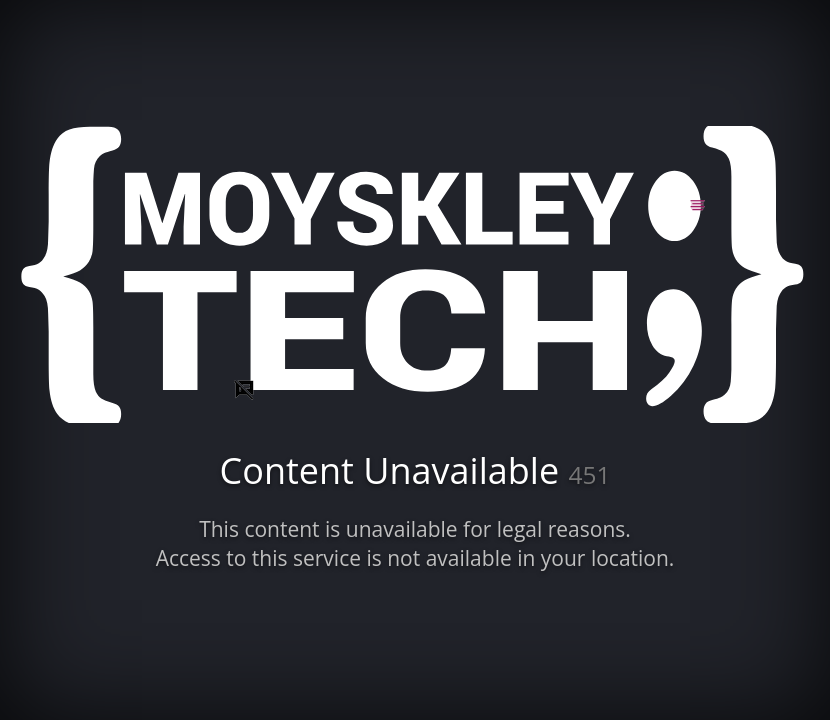  I want to click on center align text, so click(697, 205).